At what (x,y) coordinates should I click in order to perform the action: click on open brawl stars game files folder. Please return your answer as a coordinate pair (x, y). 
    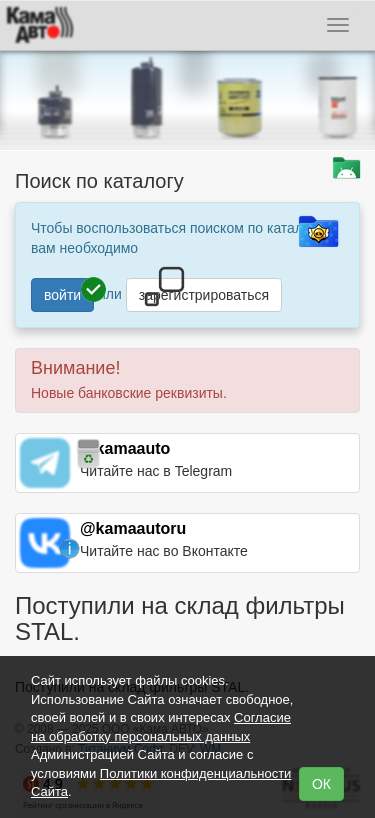
    Looking at the image, I should click on (318, 232).